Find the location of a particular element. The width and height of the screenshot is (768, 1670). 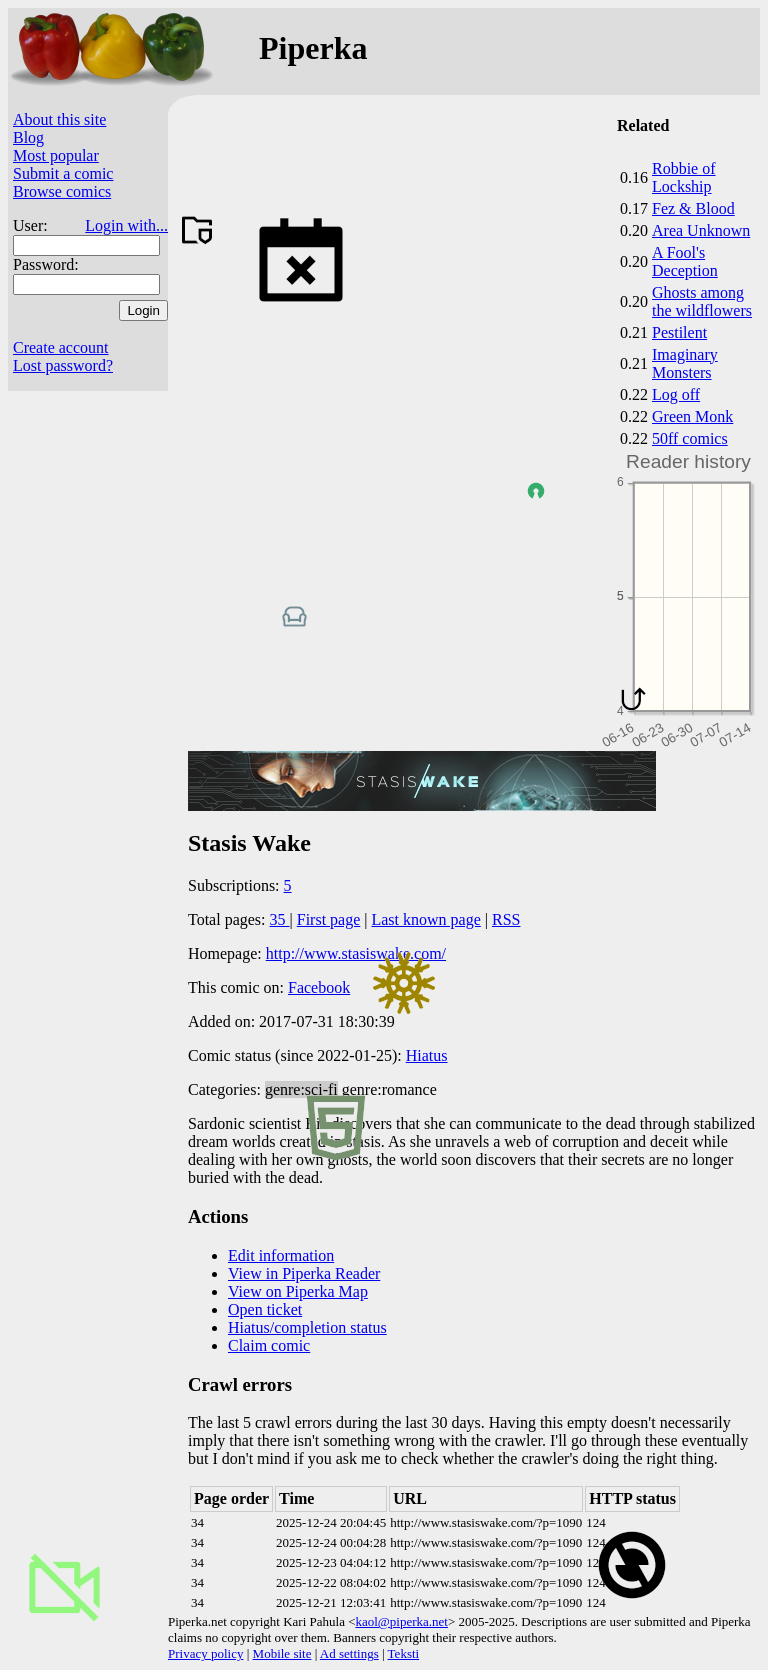

turn off camera during a video call is located at coordinates (64, 1587).